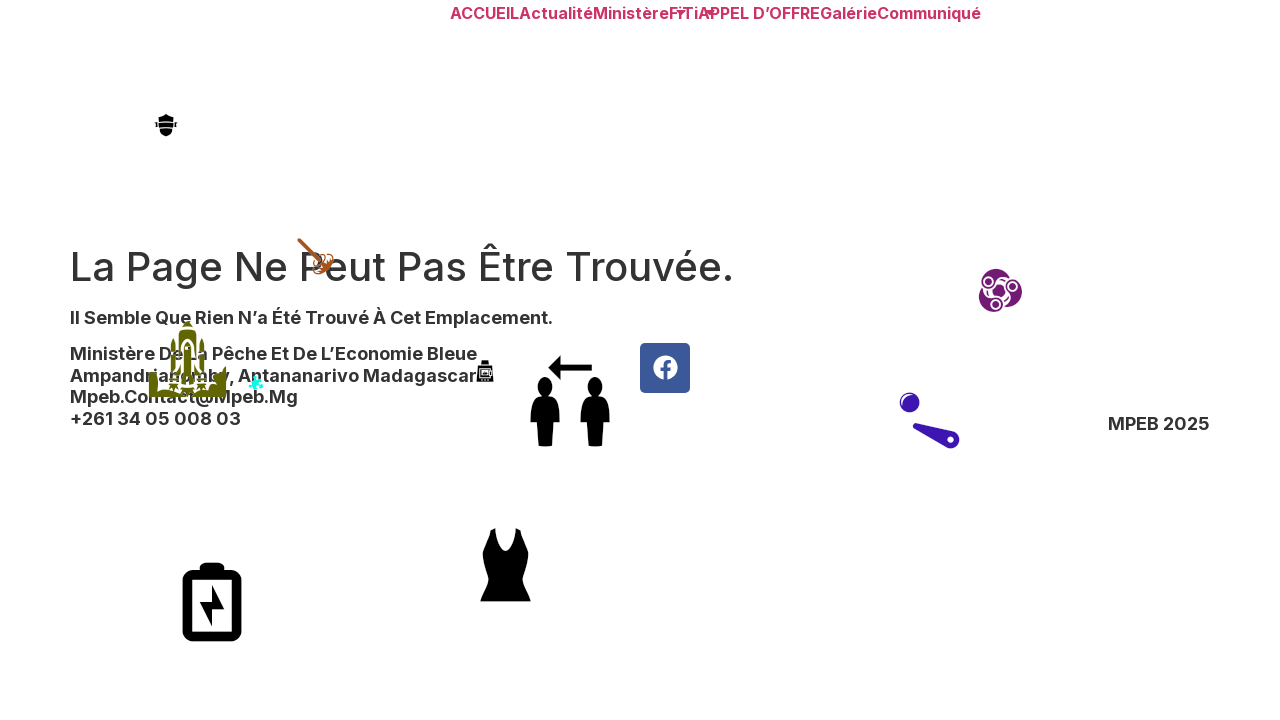  What do you see at coordinates (929, 420) in the screenshot?
I see `play pinball game` at bounding box center [929, 420].